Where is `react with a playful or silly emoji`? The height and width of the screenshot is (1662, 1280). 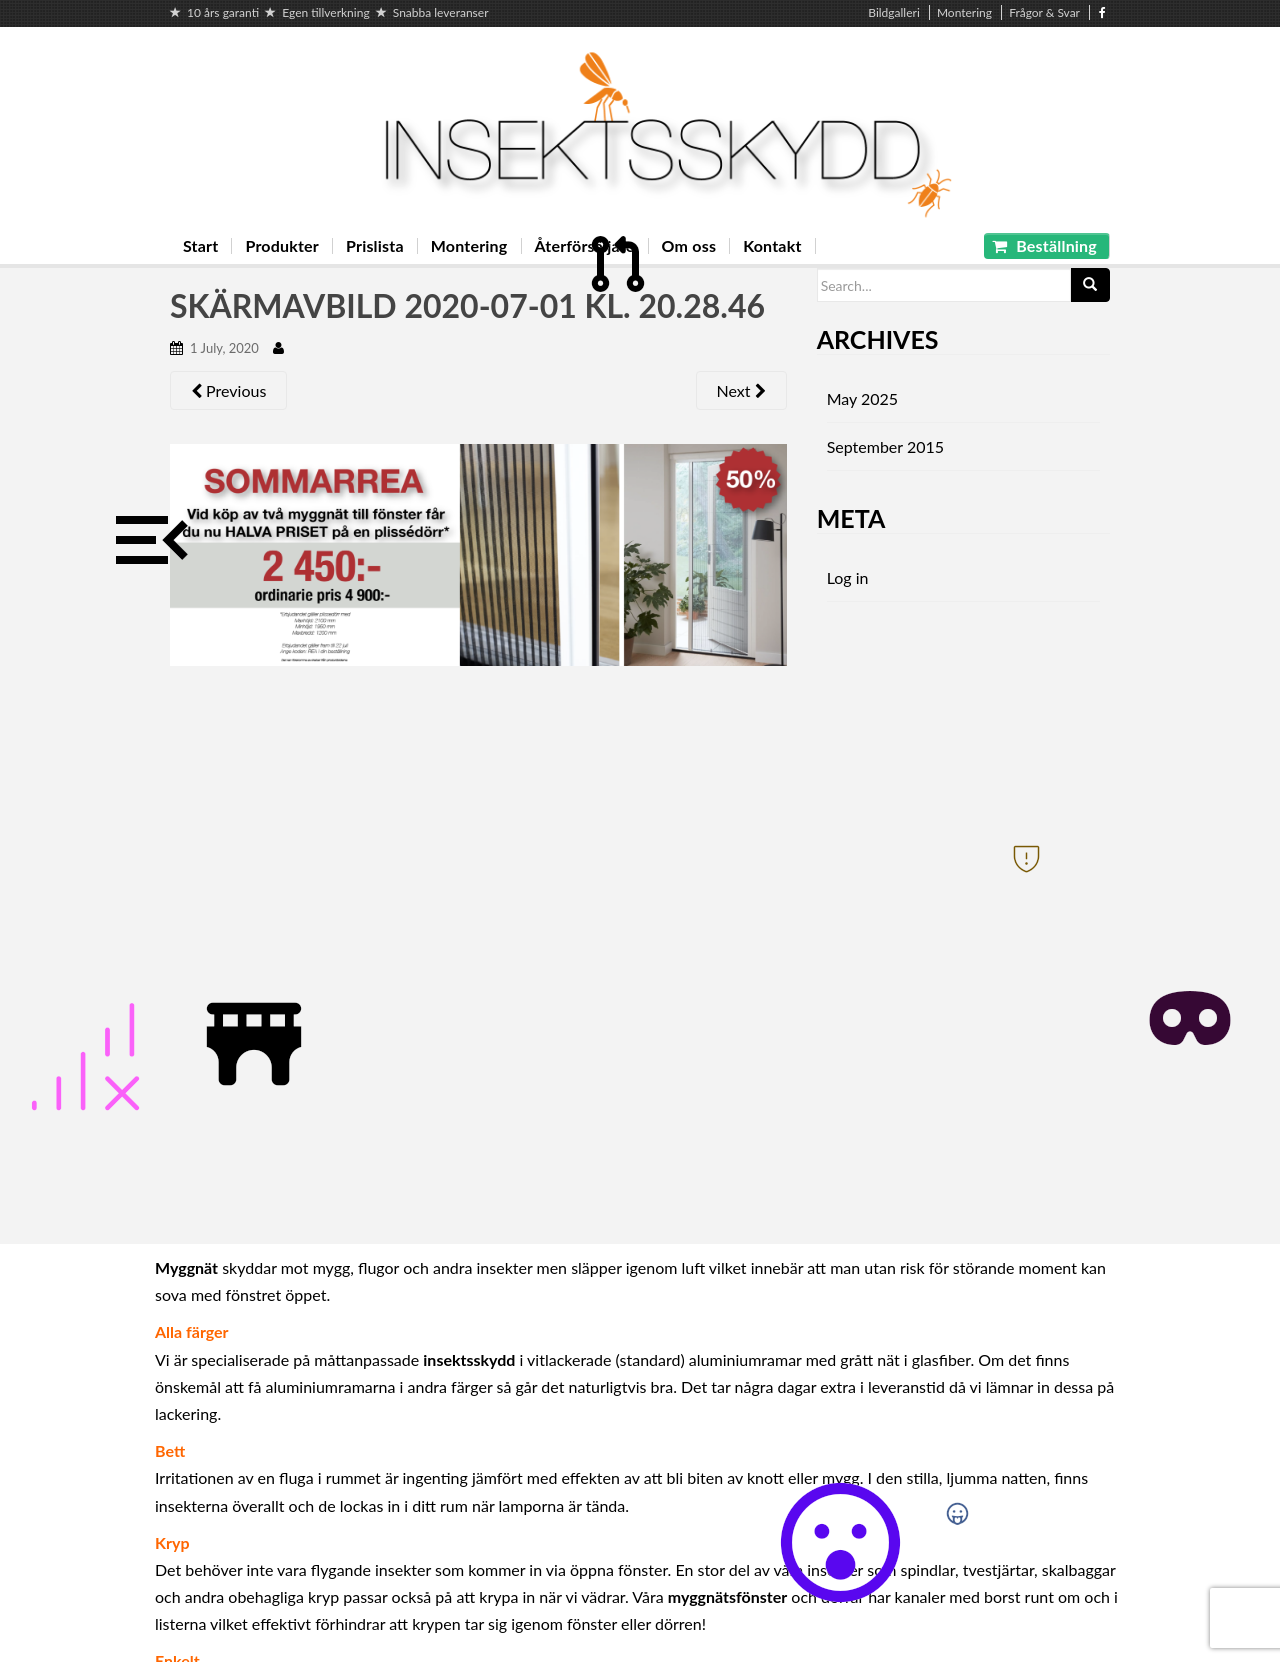 react with a playful or silly emoji is located at coordinates (957, 1513).